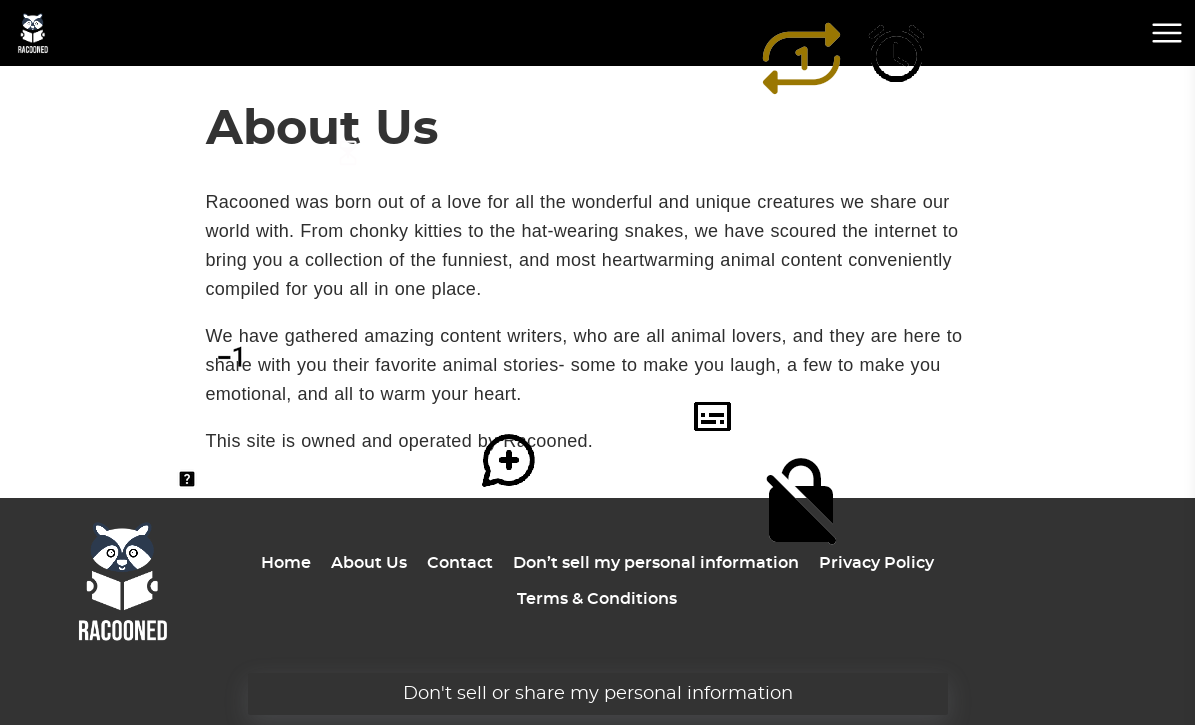  What do you see at coordinates (230, 357) in the screenshot?
I see `decrease exposure by one stop` at bounding box center [230, 357].